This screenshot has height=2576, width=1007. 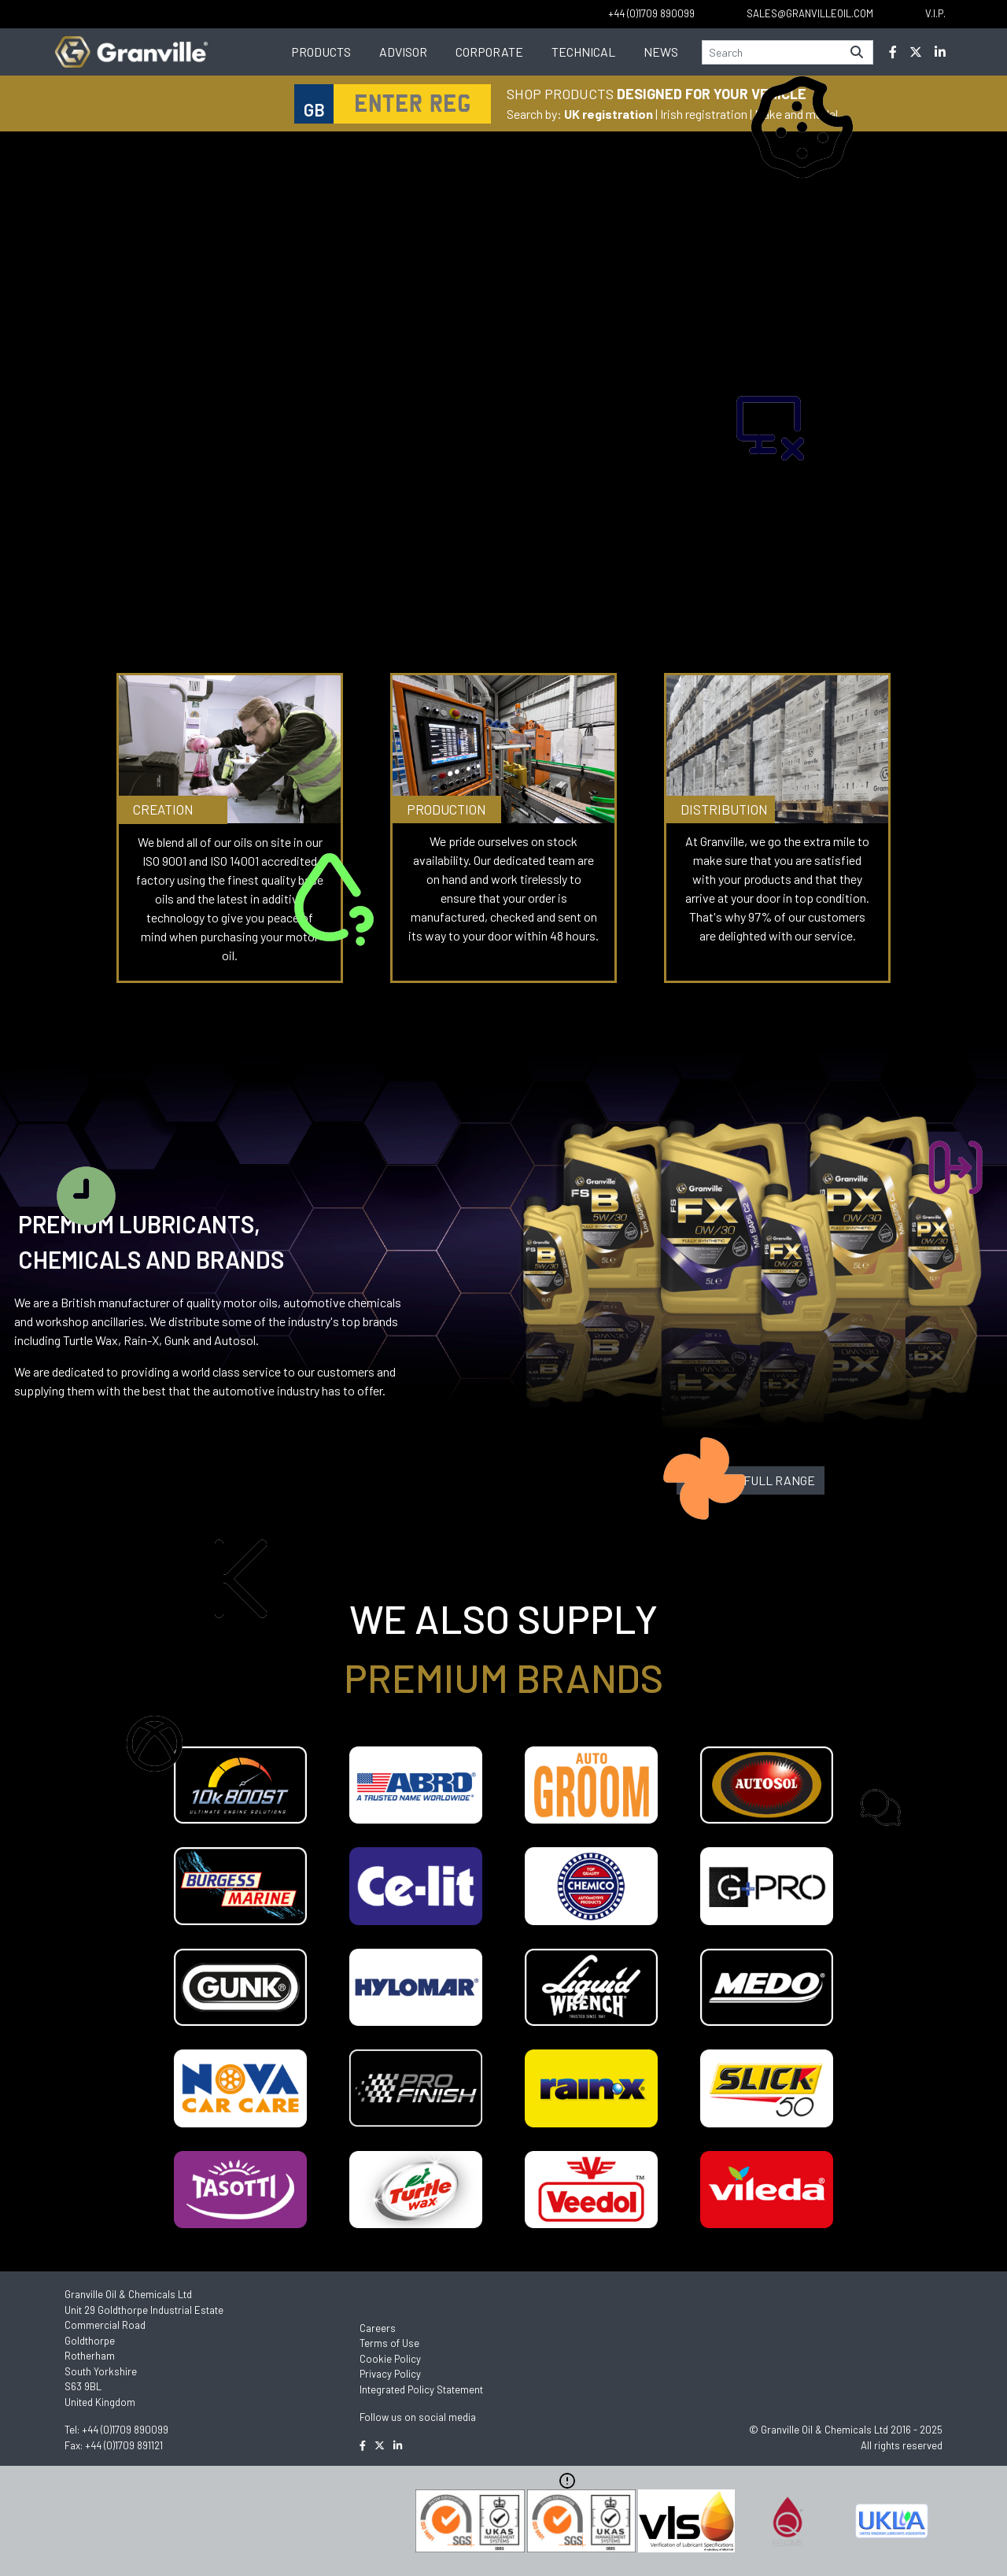 What do you see at coordinates (955, 1167) in the screenshot?
I see `move element to the right` at bounding box center [955, 1167].